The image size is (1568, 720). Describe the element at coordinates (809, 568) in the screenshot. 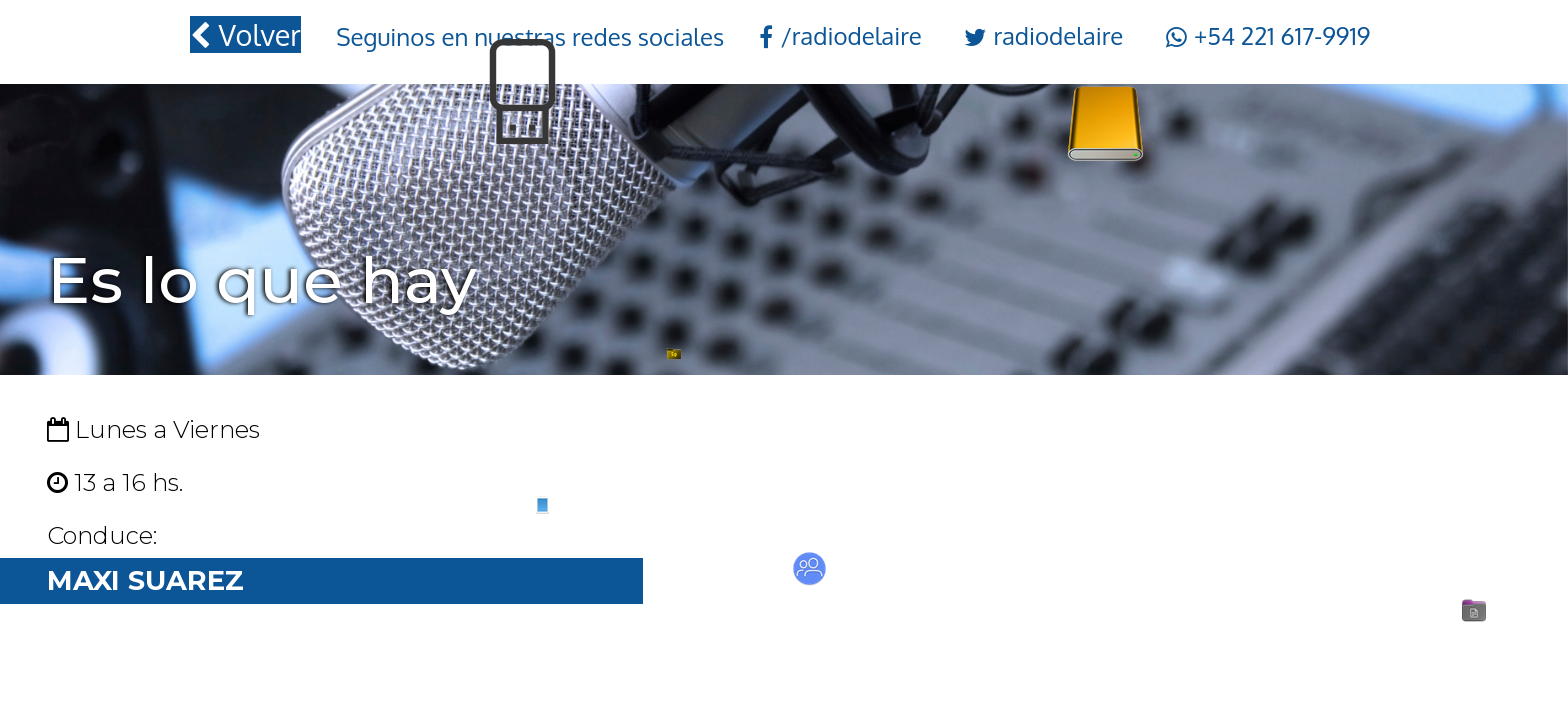

I see `access user account settings` at that location.